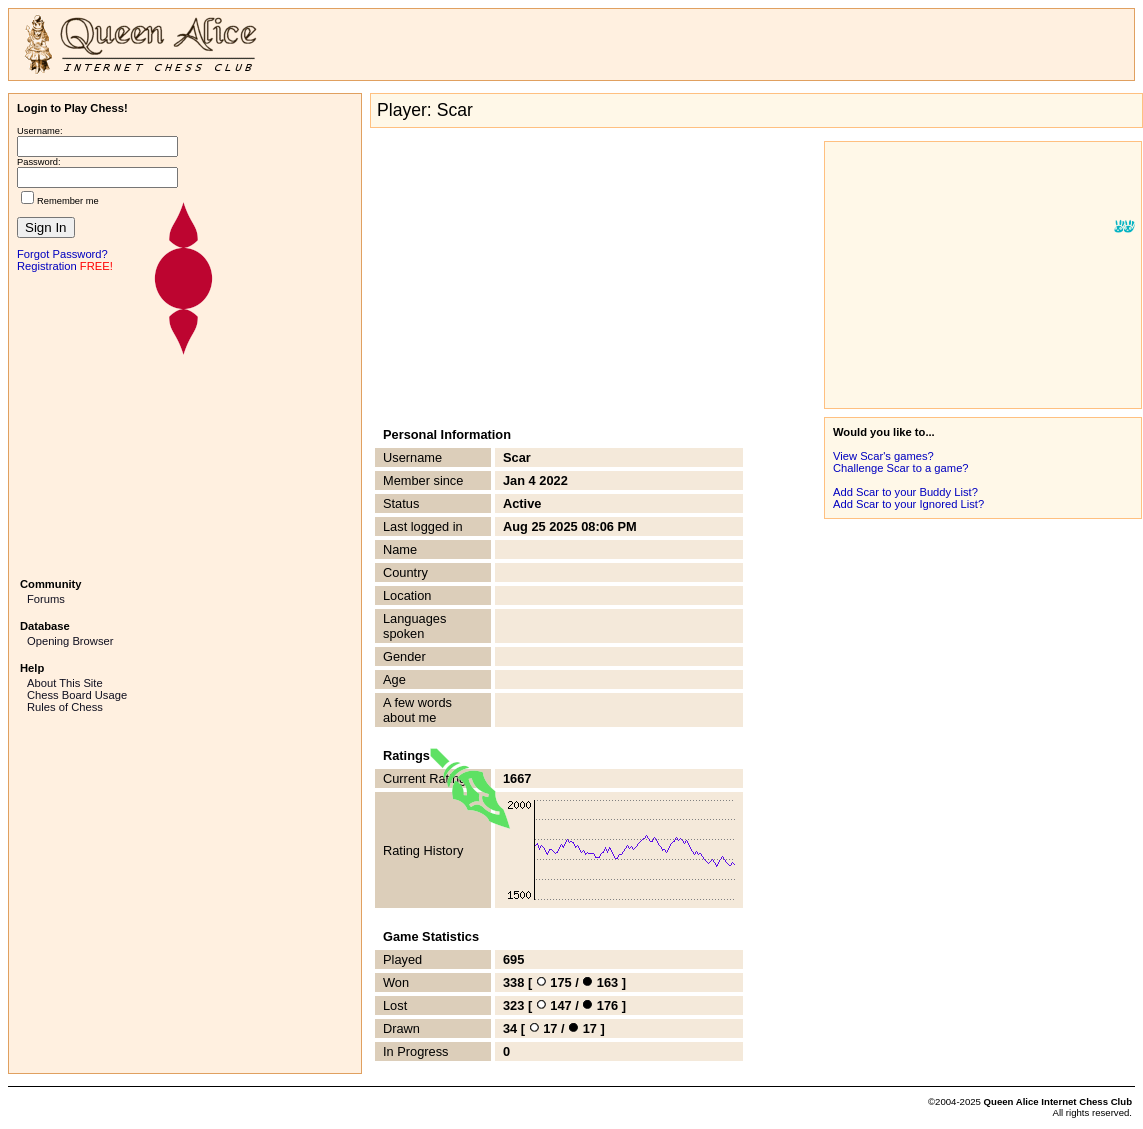 This screenshot has height=1129, width=1143. Describe the element at coordinates (183, 278) in the screenshot. I see `indicates player has reached level two` at that location.